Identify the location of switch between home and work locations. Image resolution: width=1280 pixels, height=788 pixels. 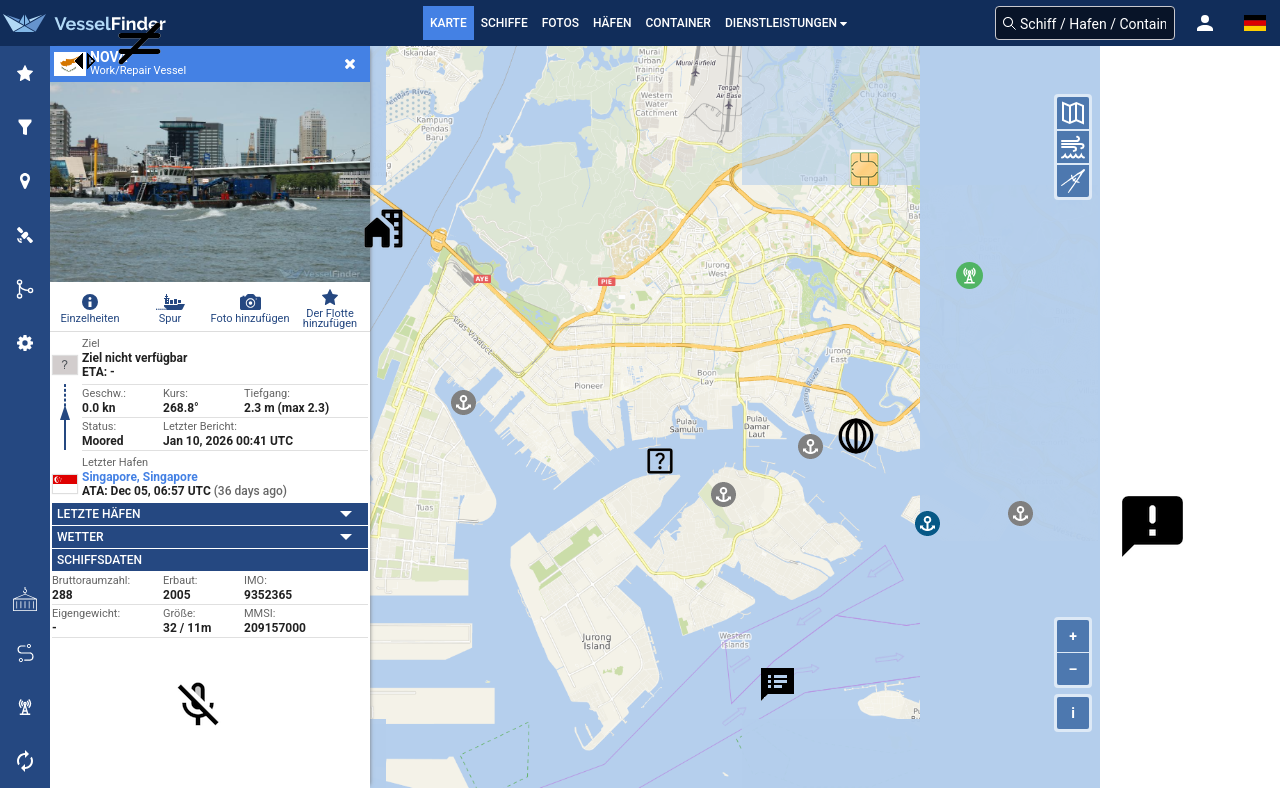
(383, 228).